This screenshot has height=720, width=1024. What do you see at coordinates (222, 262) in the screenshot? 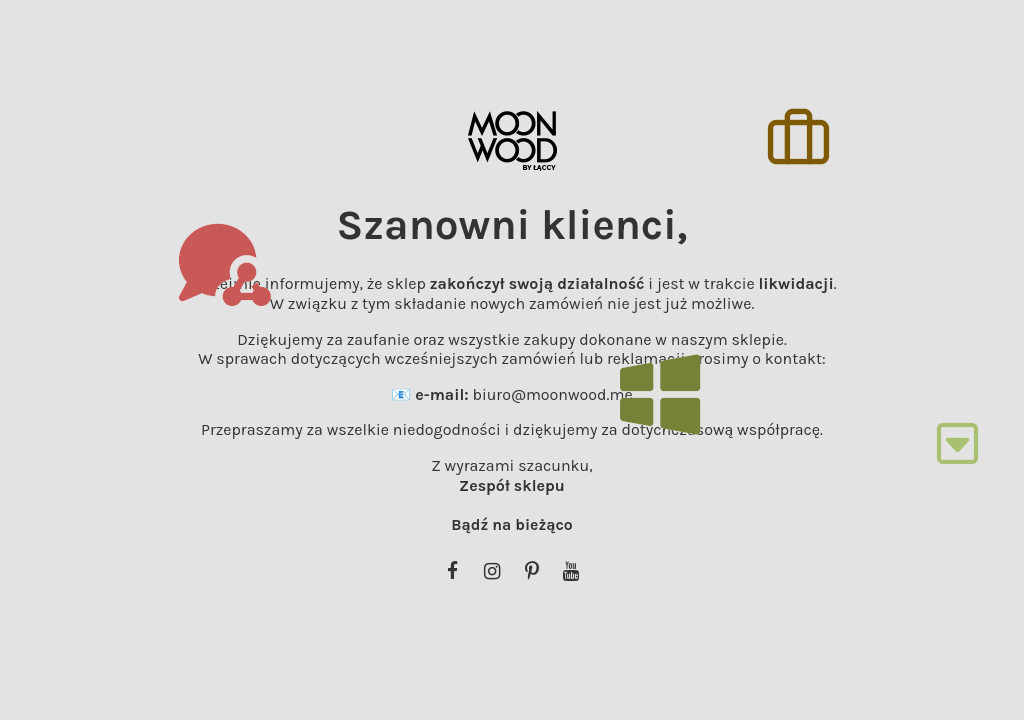
I see `view connected conversations or message threads` at bounding box center [222, 262].